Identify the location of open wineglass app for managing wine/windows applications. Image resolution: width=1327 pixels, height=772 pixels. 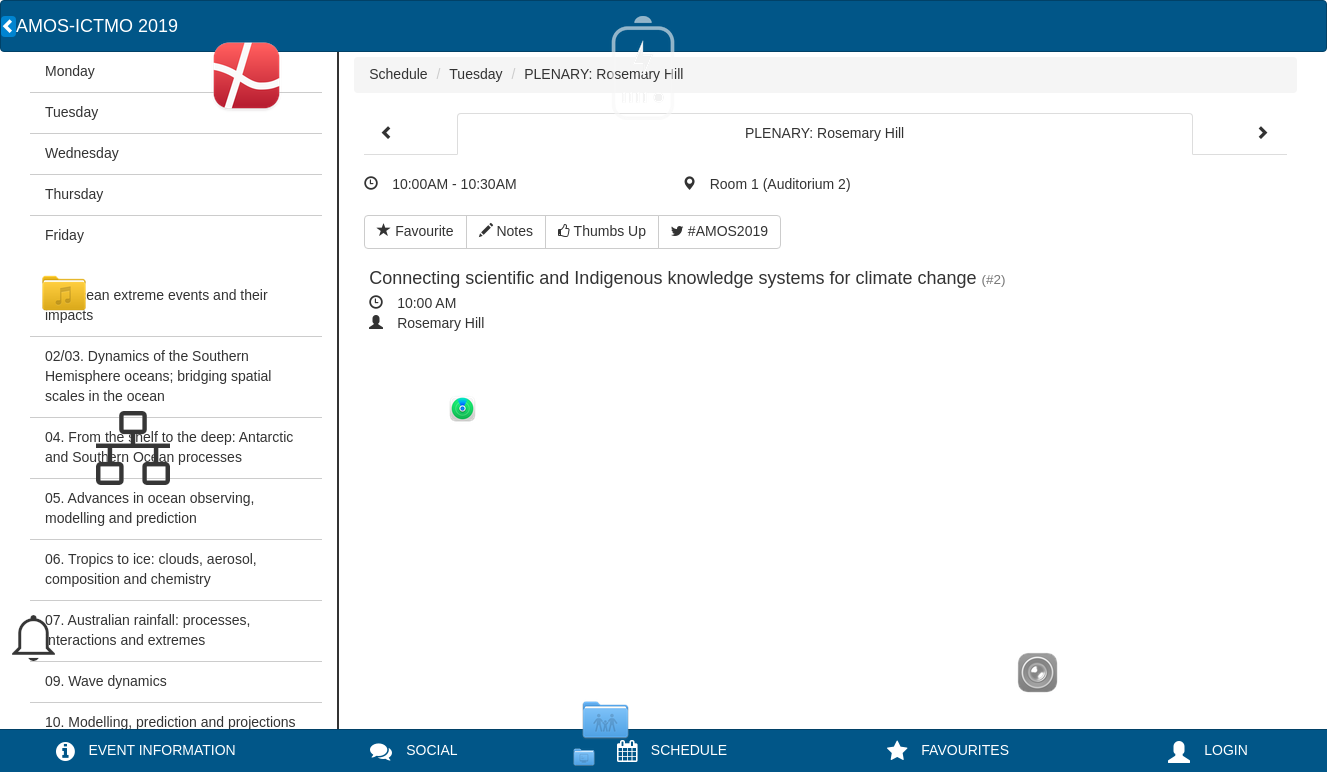
(246, 75).